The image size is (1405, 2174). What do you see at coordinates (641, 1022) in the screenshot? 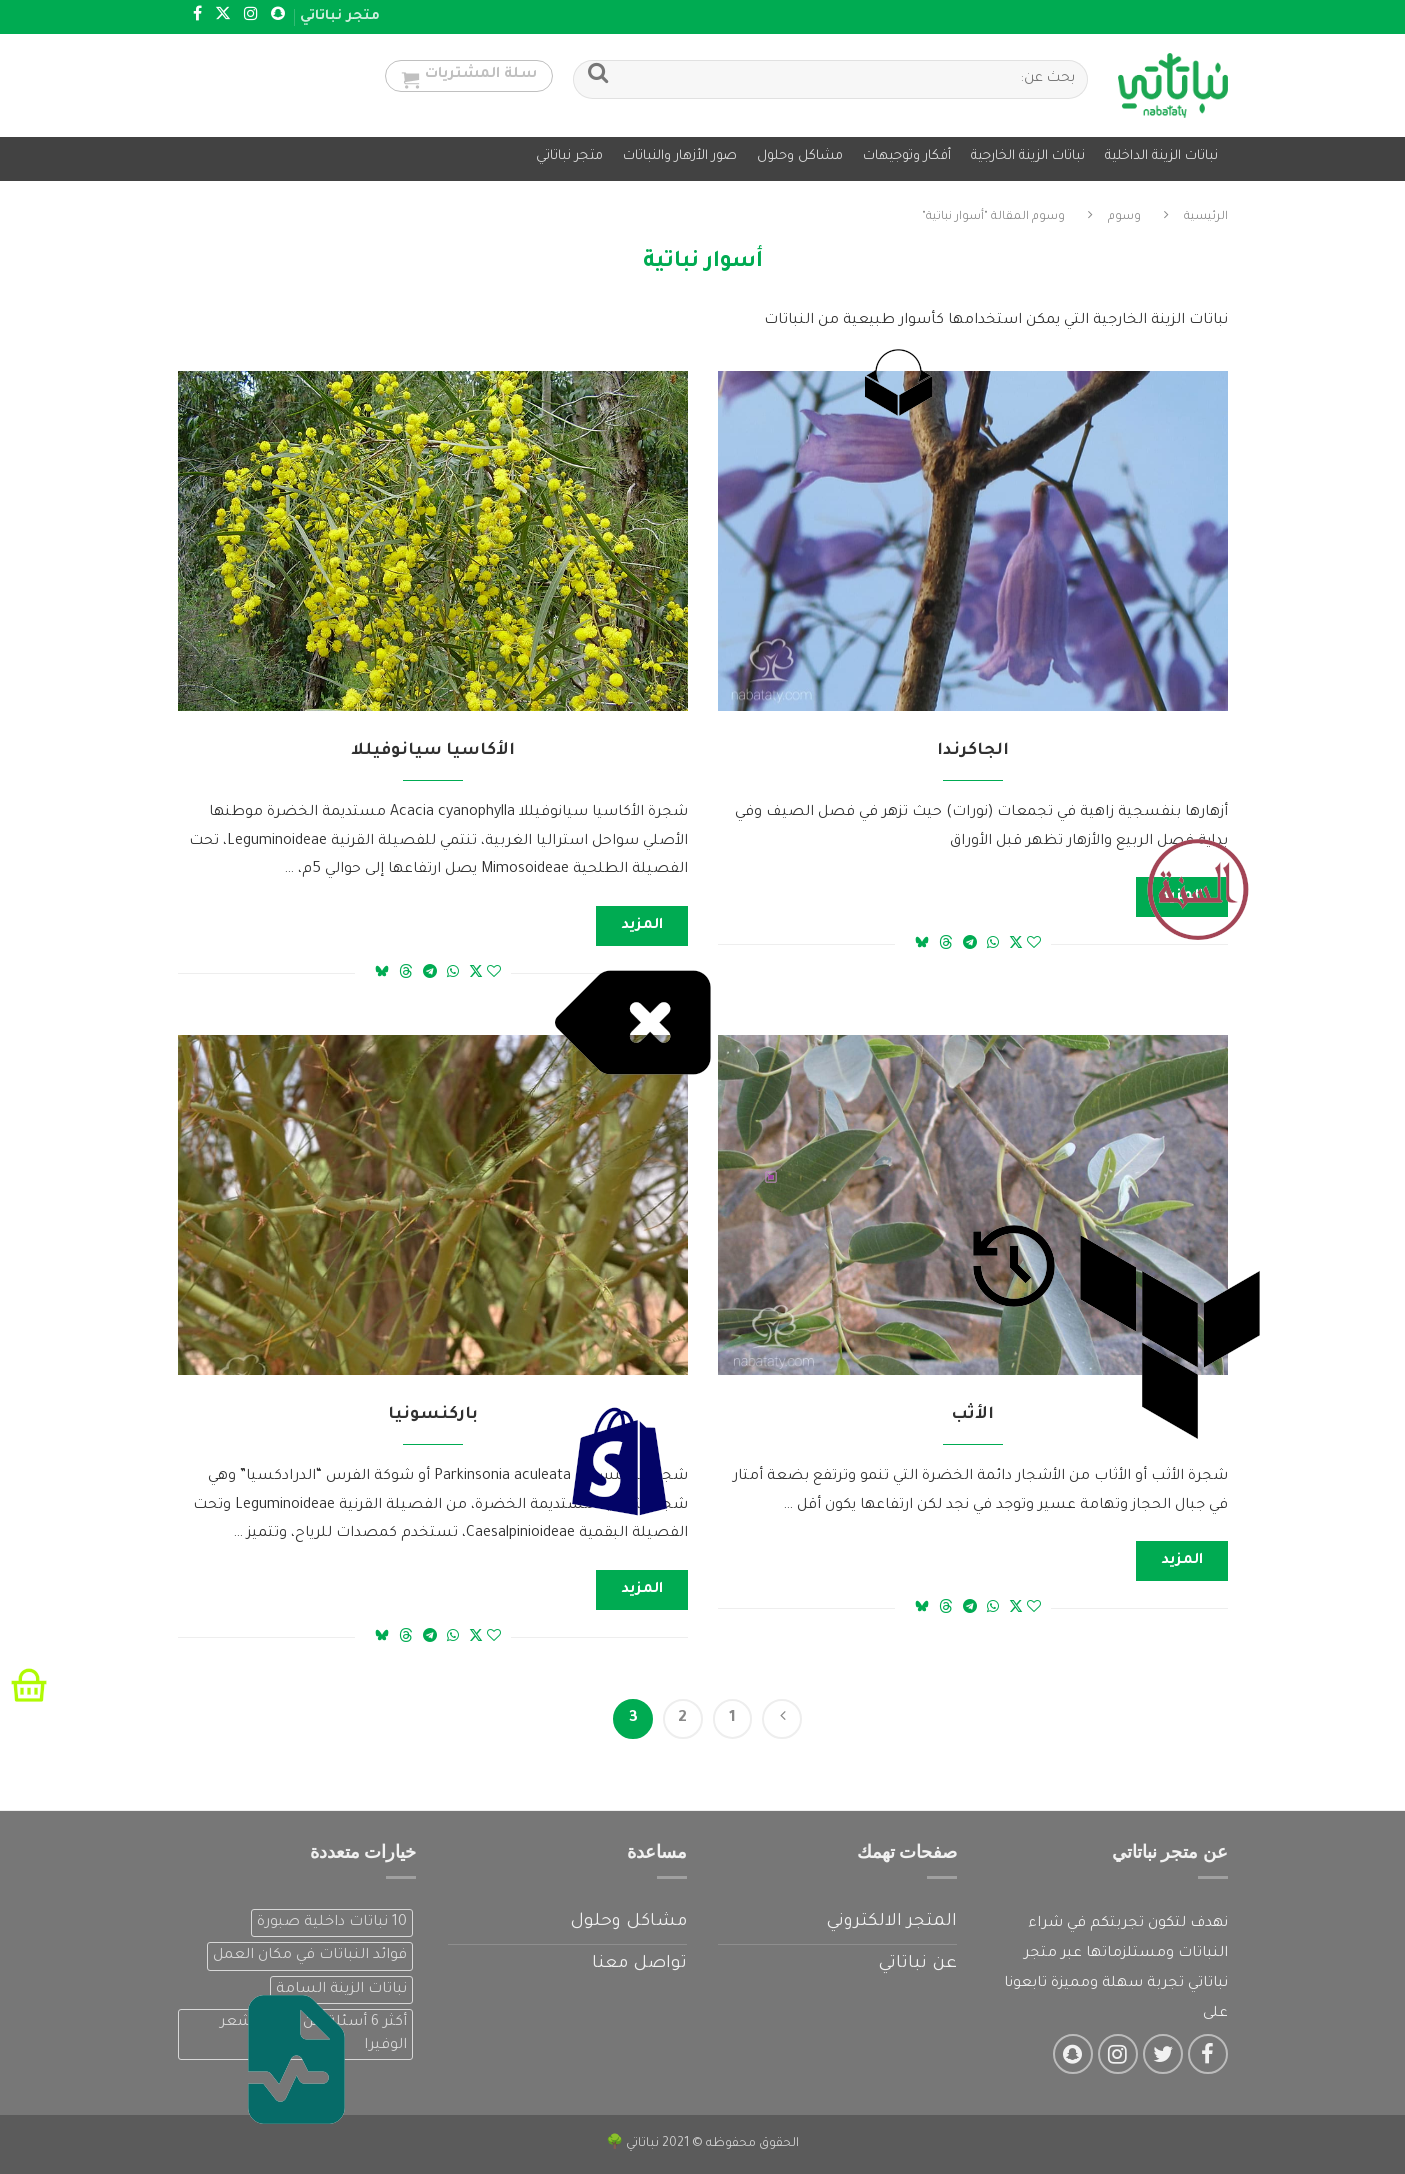
I see `delete the last character or input` at bounding box center [641, 1022].